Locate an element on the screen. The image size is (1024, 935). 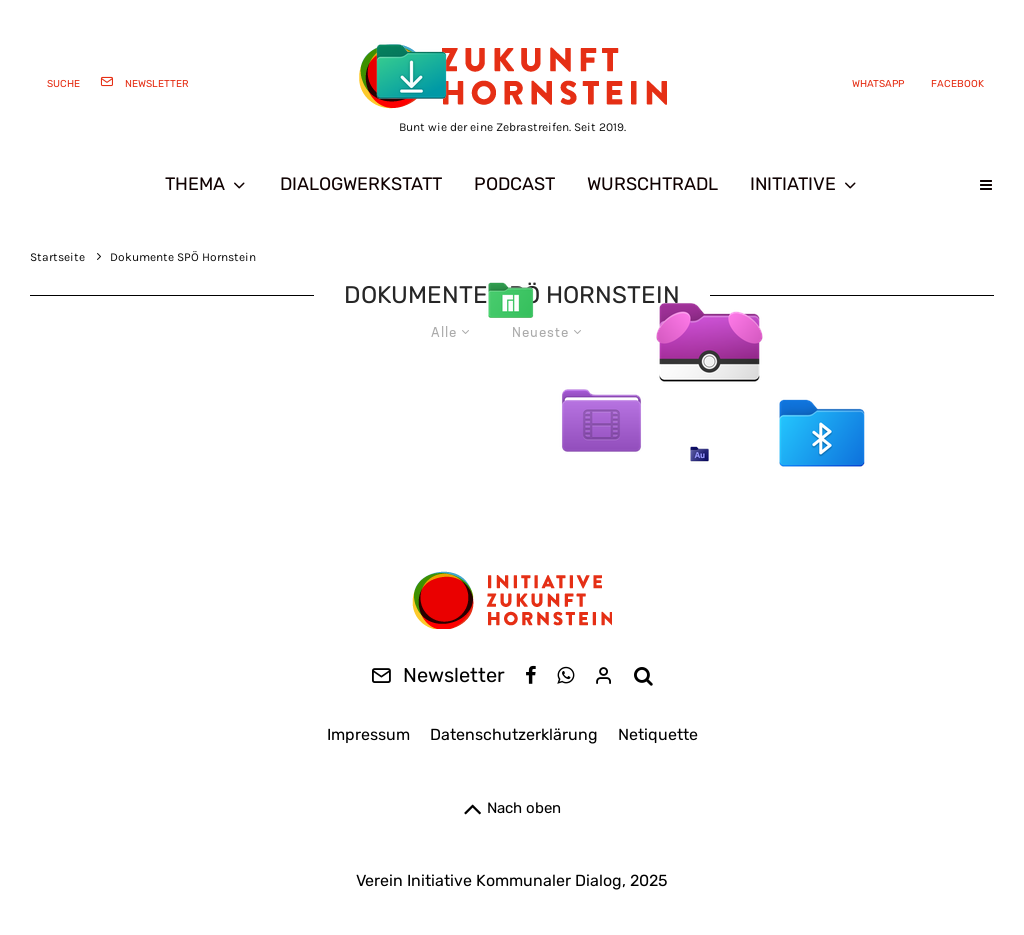
open manjaro linux system folder is located at coordinates (510, 301).